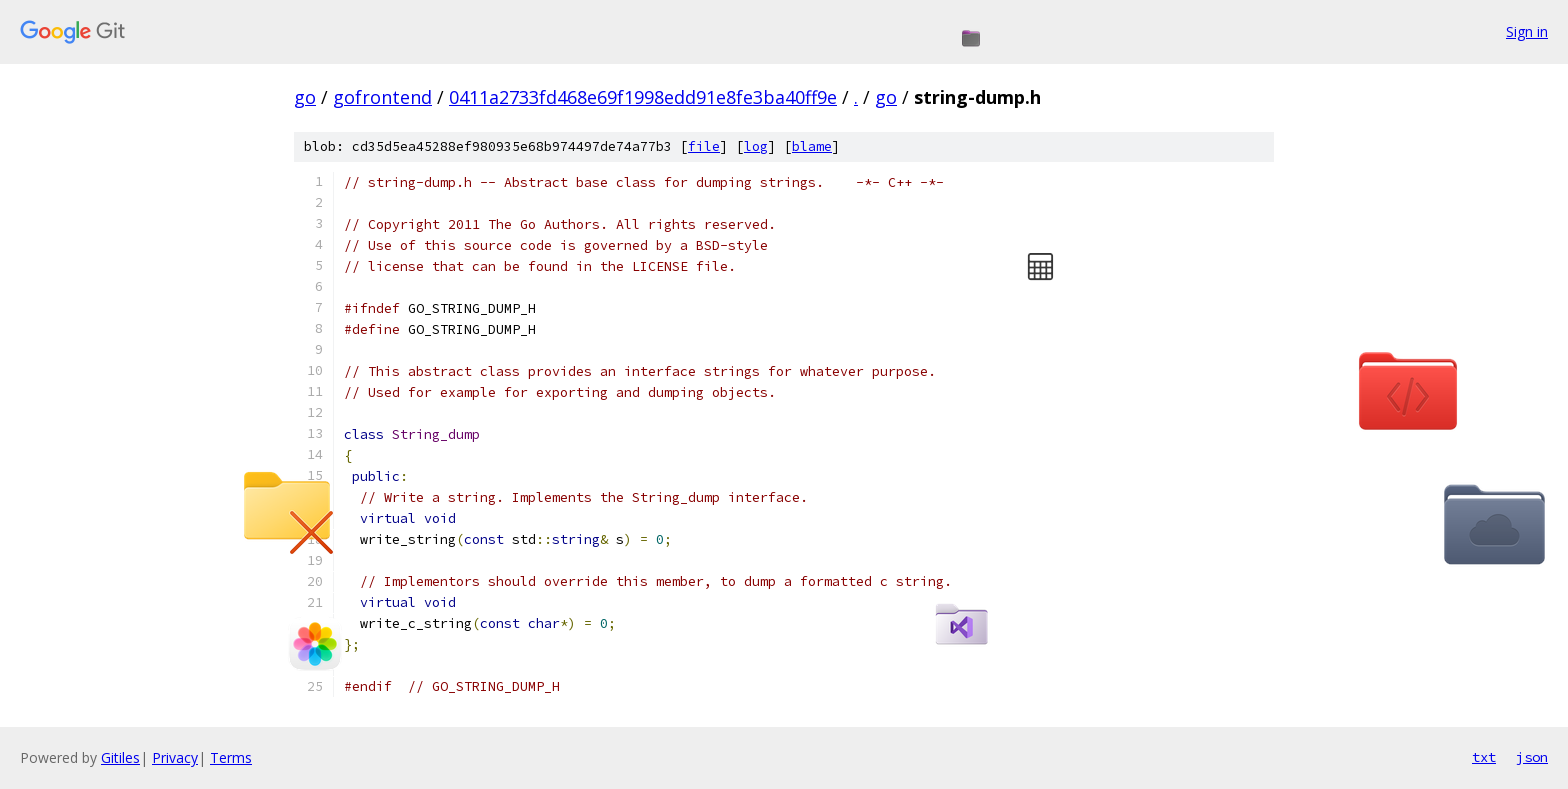 Image resolution: width=1568 pixels, height=789 pixels. I want to click on open the Photos app, so click(315, 644).